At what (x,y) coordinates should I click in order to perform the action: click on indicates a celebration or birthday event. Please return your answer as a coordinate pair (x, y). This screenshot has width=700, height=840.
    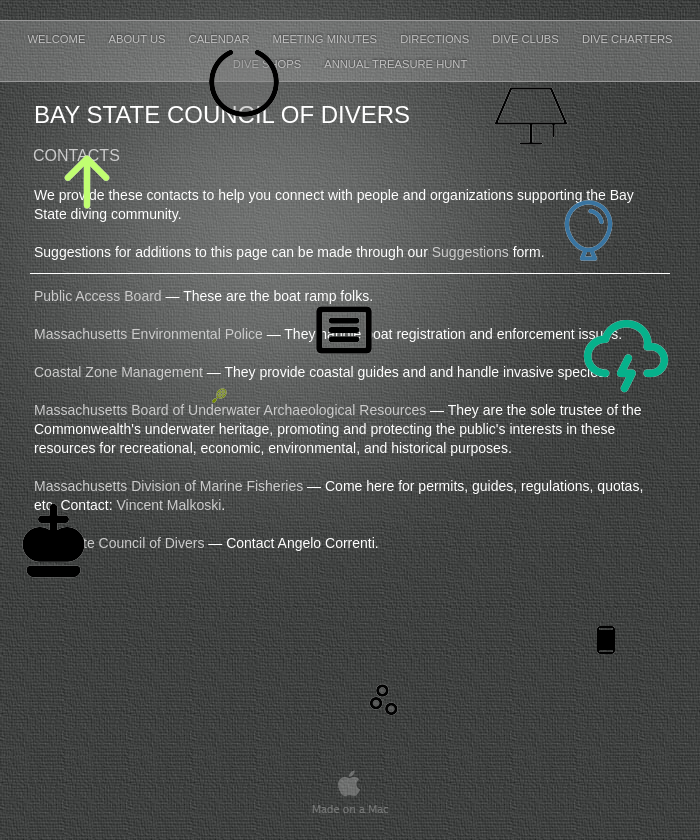
    Looking at the image, I should click on (588, 230).